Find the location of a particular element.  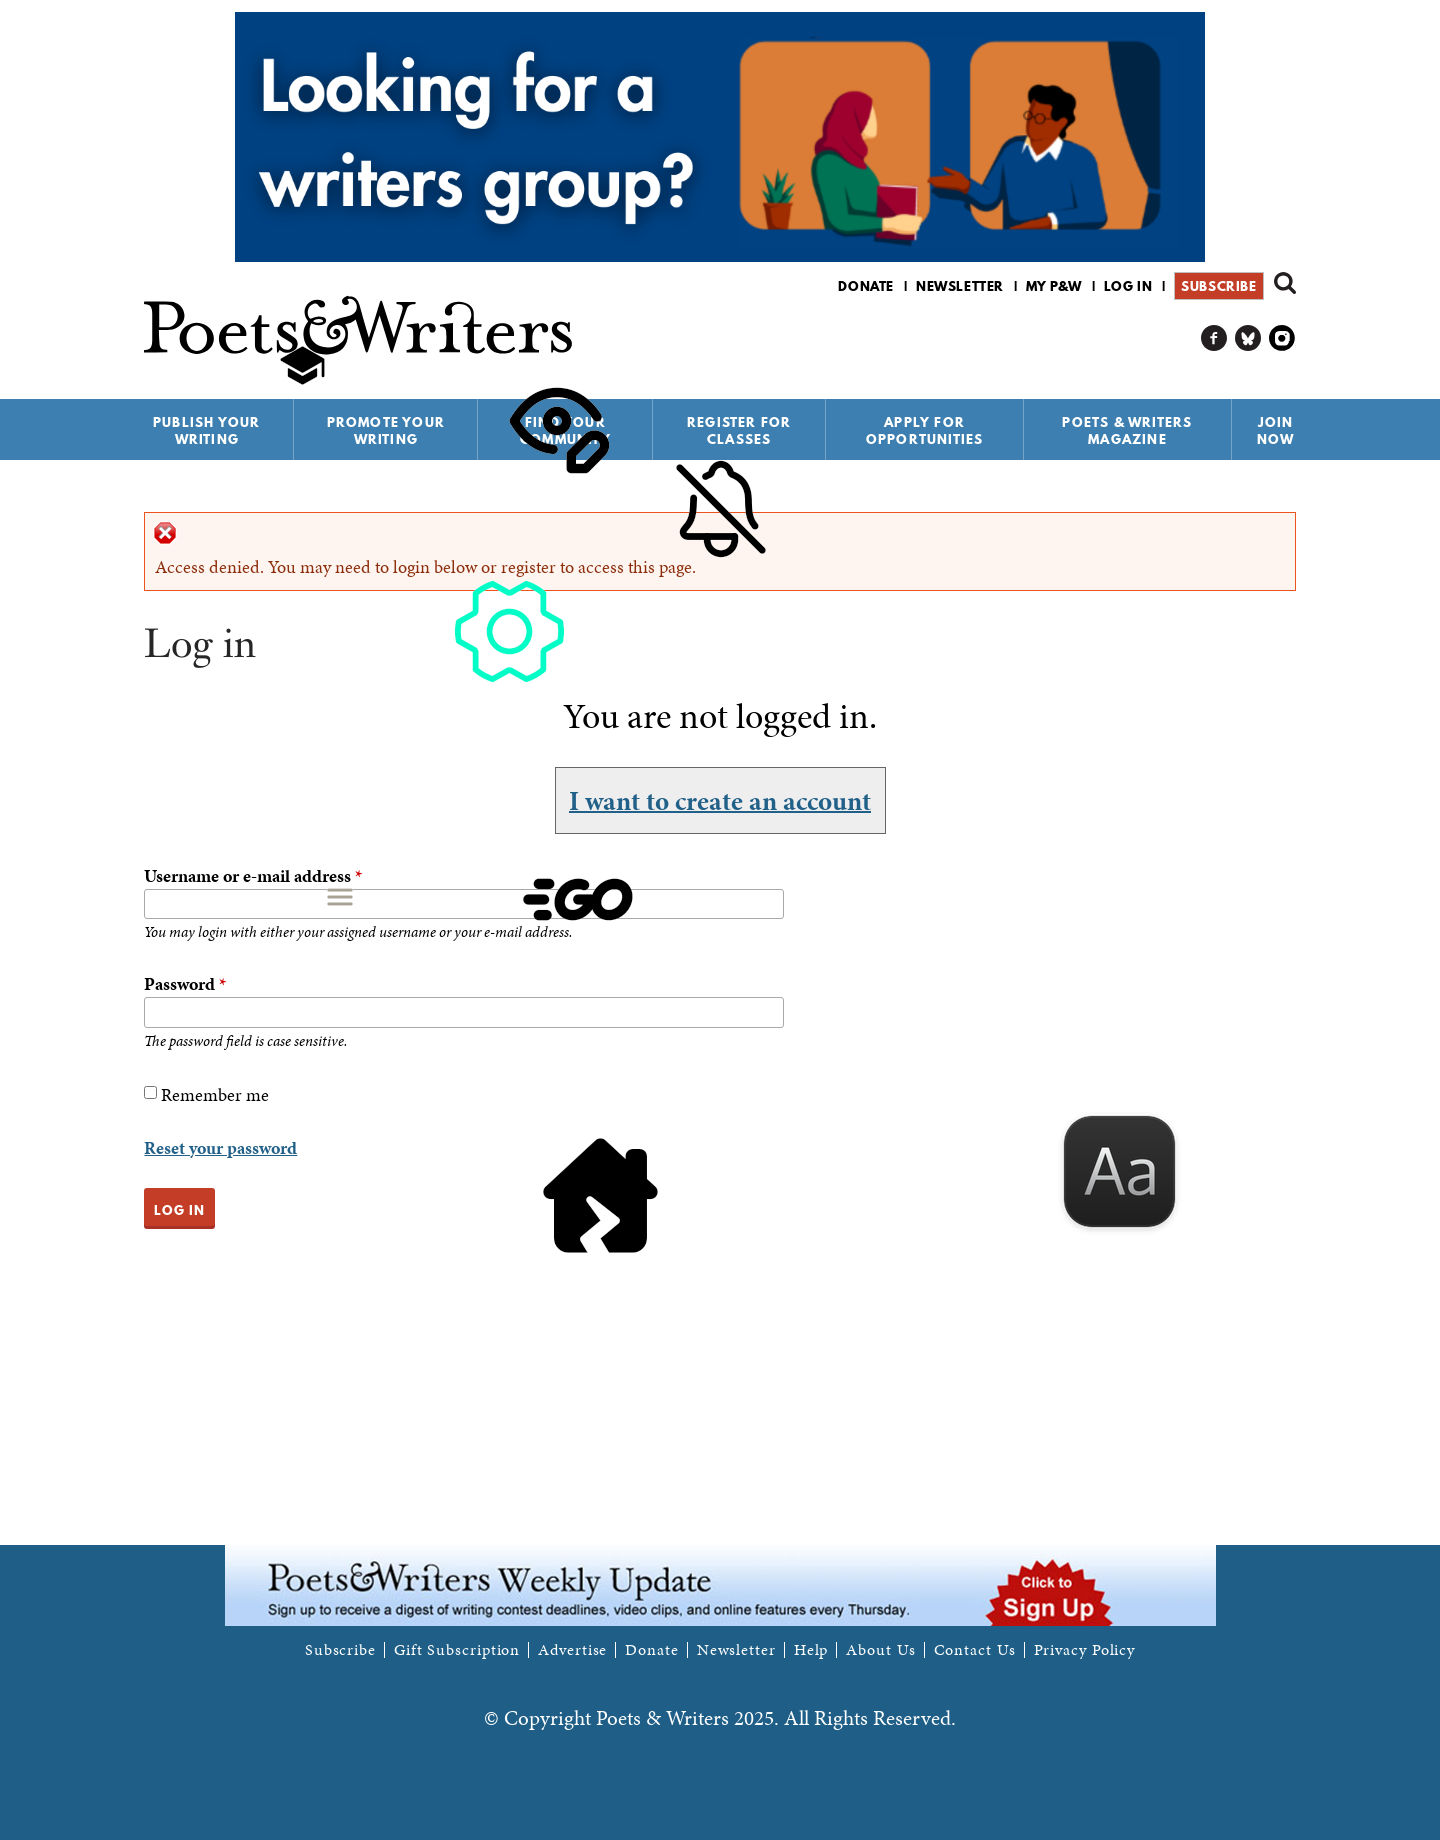

access settings or preferences is located at coordinates (509, 631).